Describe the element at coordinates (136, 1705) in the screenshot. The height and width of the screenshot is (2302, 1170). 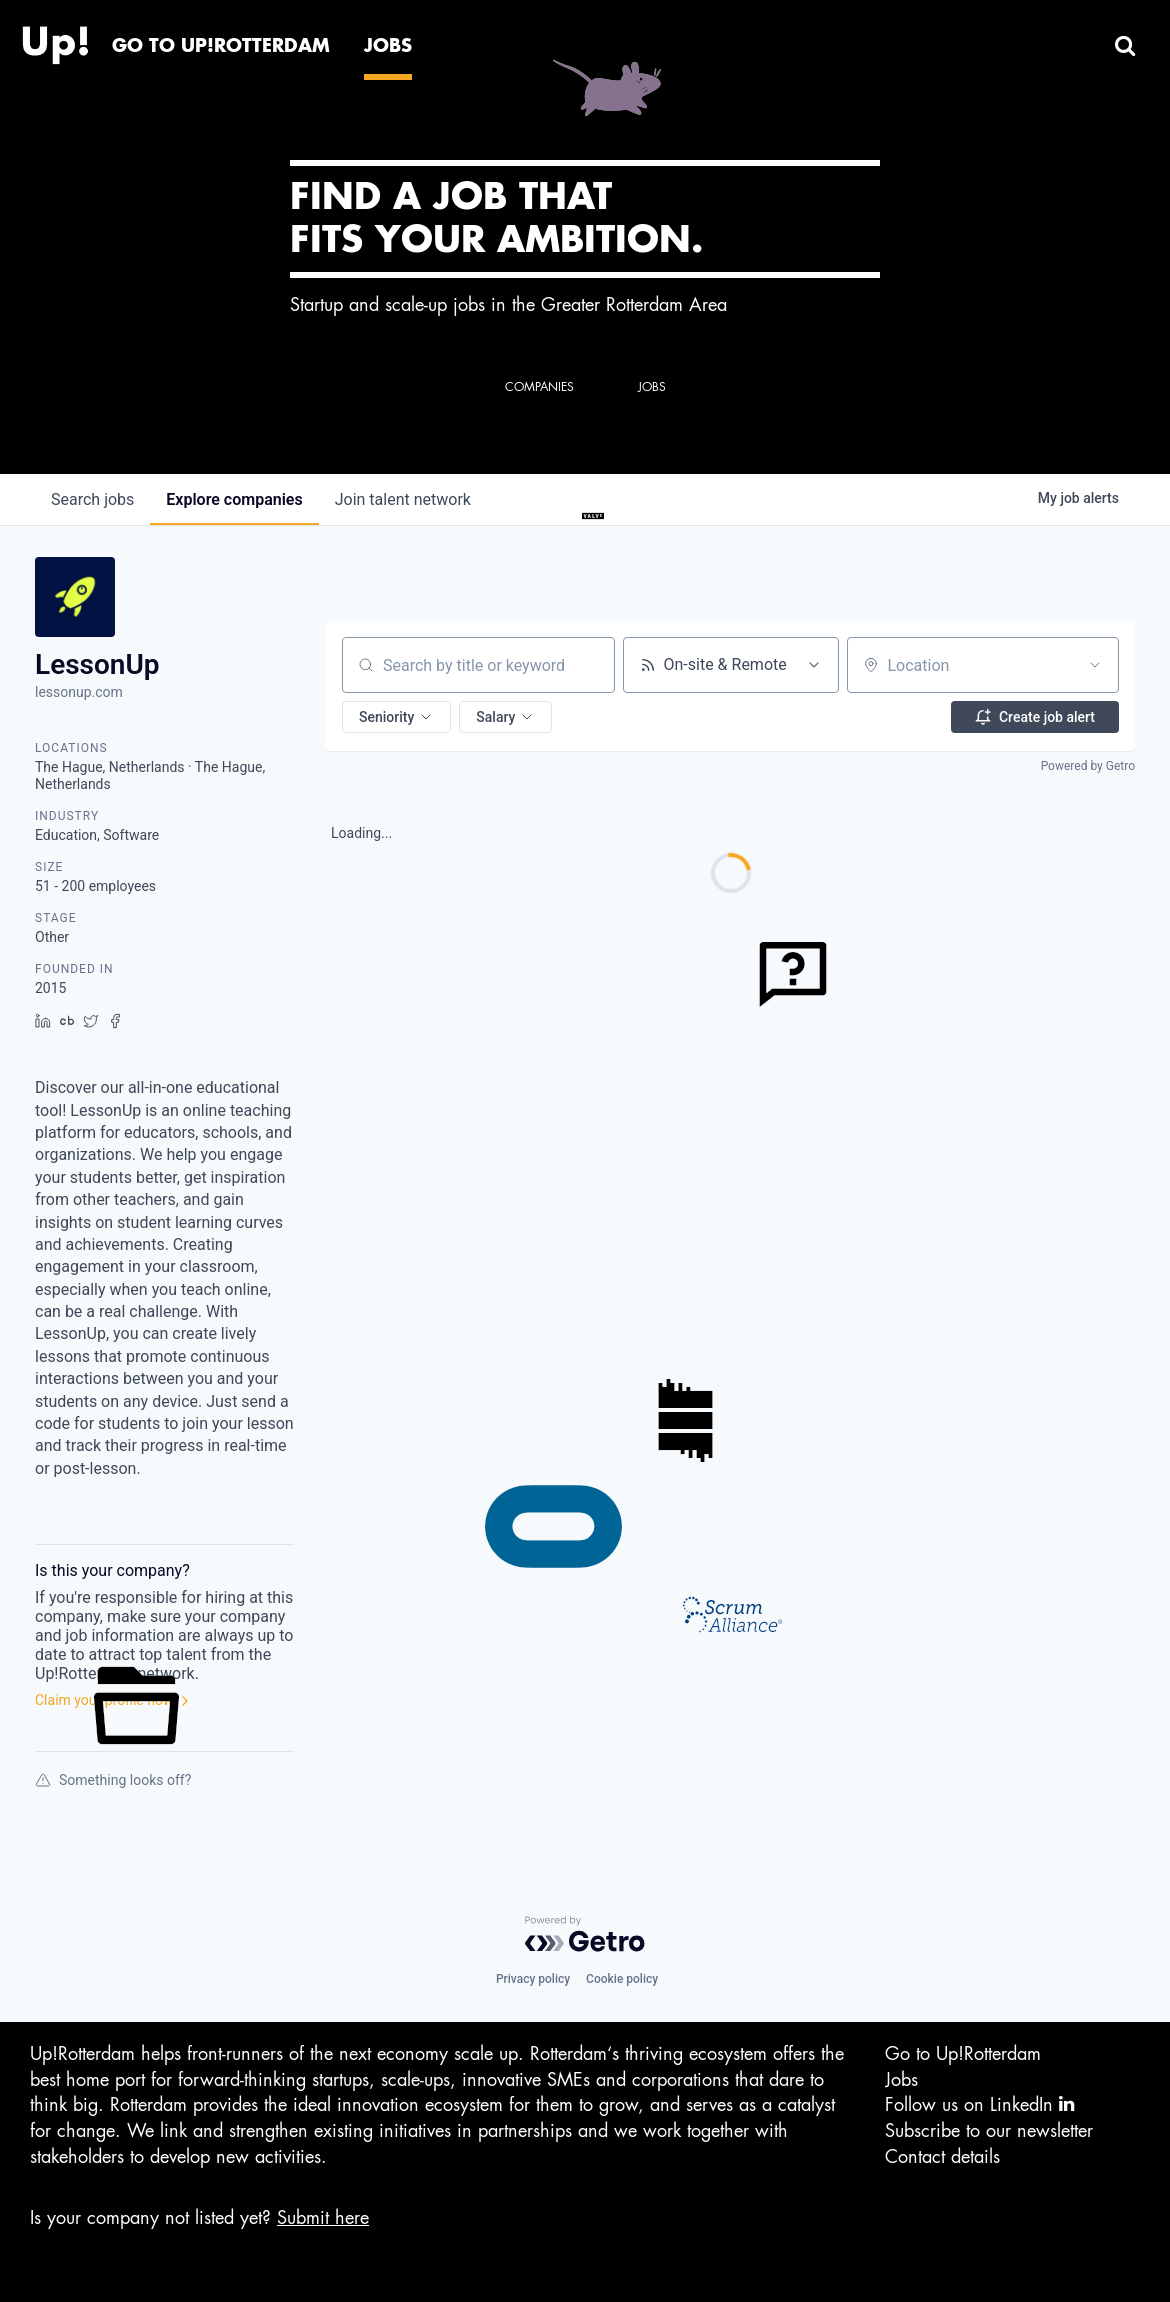
I see `open folder to view files` at that location.